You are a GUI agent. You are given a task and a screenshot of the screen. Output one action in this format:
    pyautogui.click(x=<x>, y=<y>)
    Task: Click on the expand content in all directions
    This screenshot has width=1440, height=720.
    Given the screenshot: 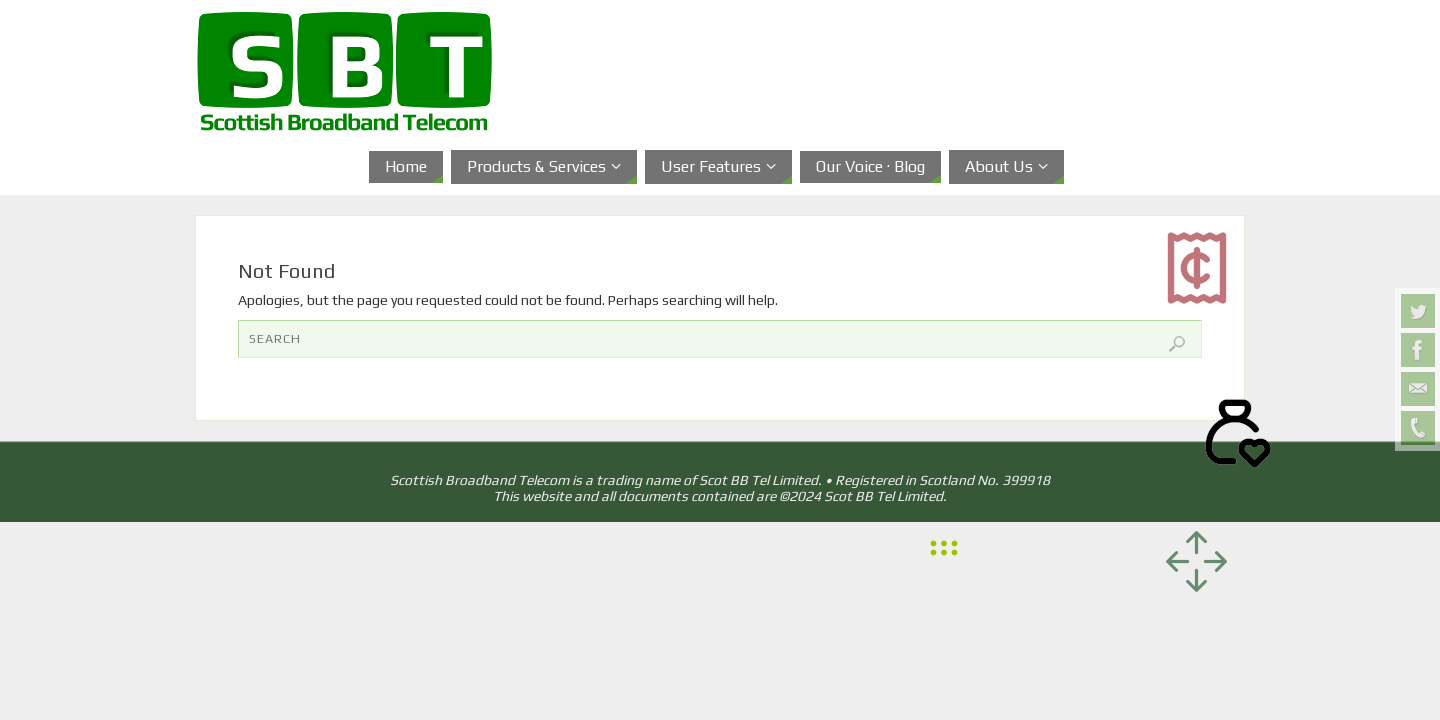 What is the action you would take?
    pyautogui.click(x=1196, y=561)
    